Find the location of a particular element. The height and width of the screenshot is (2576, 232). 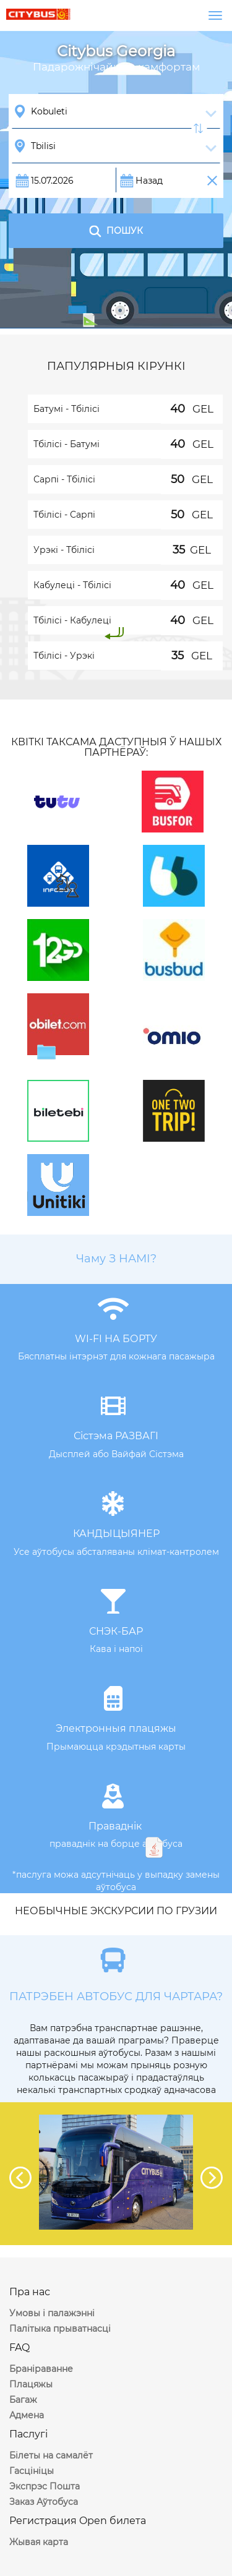

reply to all recipients of an email is located at coordinates (114, 632).